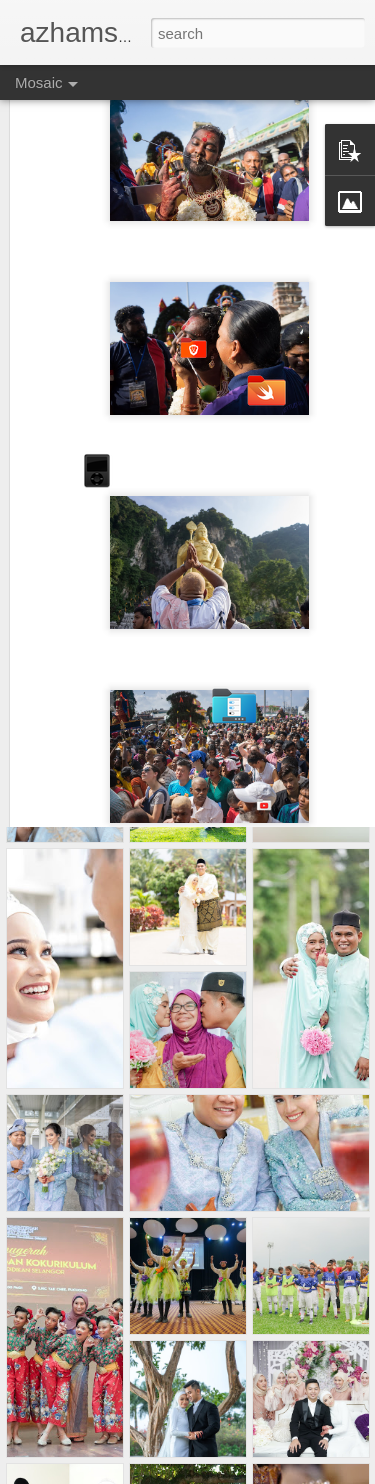  What do you see at coordinates (234, 707) in the screenshot?
I see `open settings or preferences folder` at bounding box center [234, 707].